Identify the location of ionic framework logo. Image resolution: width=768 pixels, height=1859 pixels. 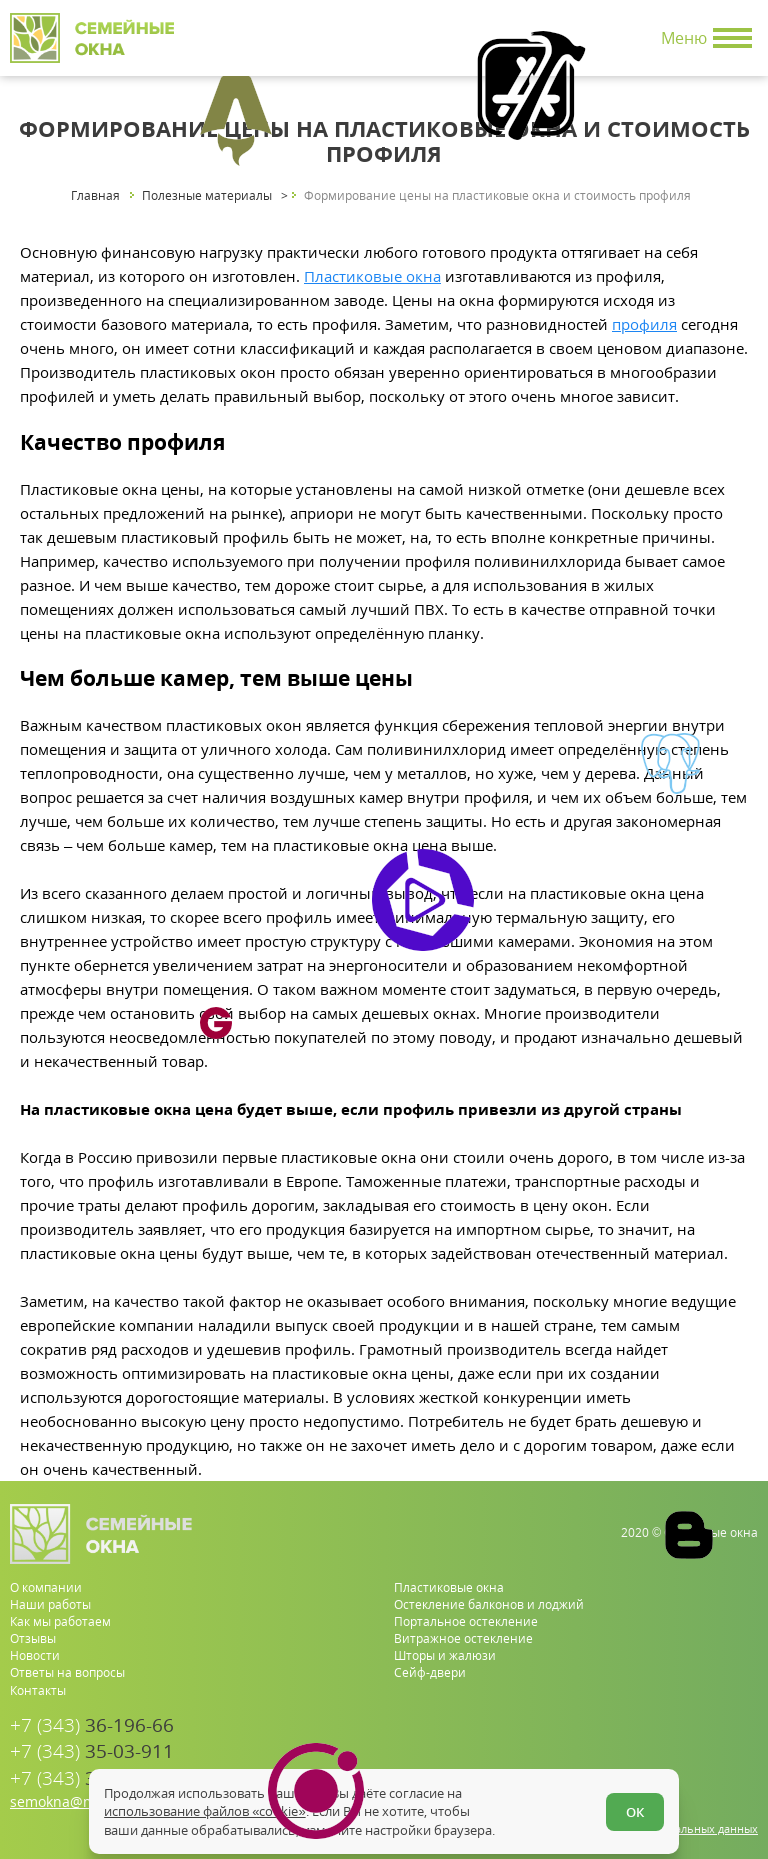
(316, 1791).